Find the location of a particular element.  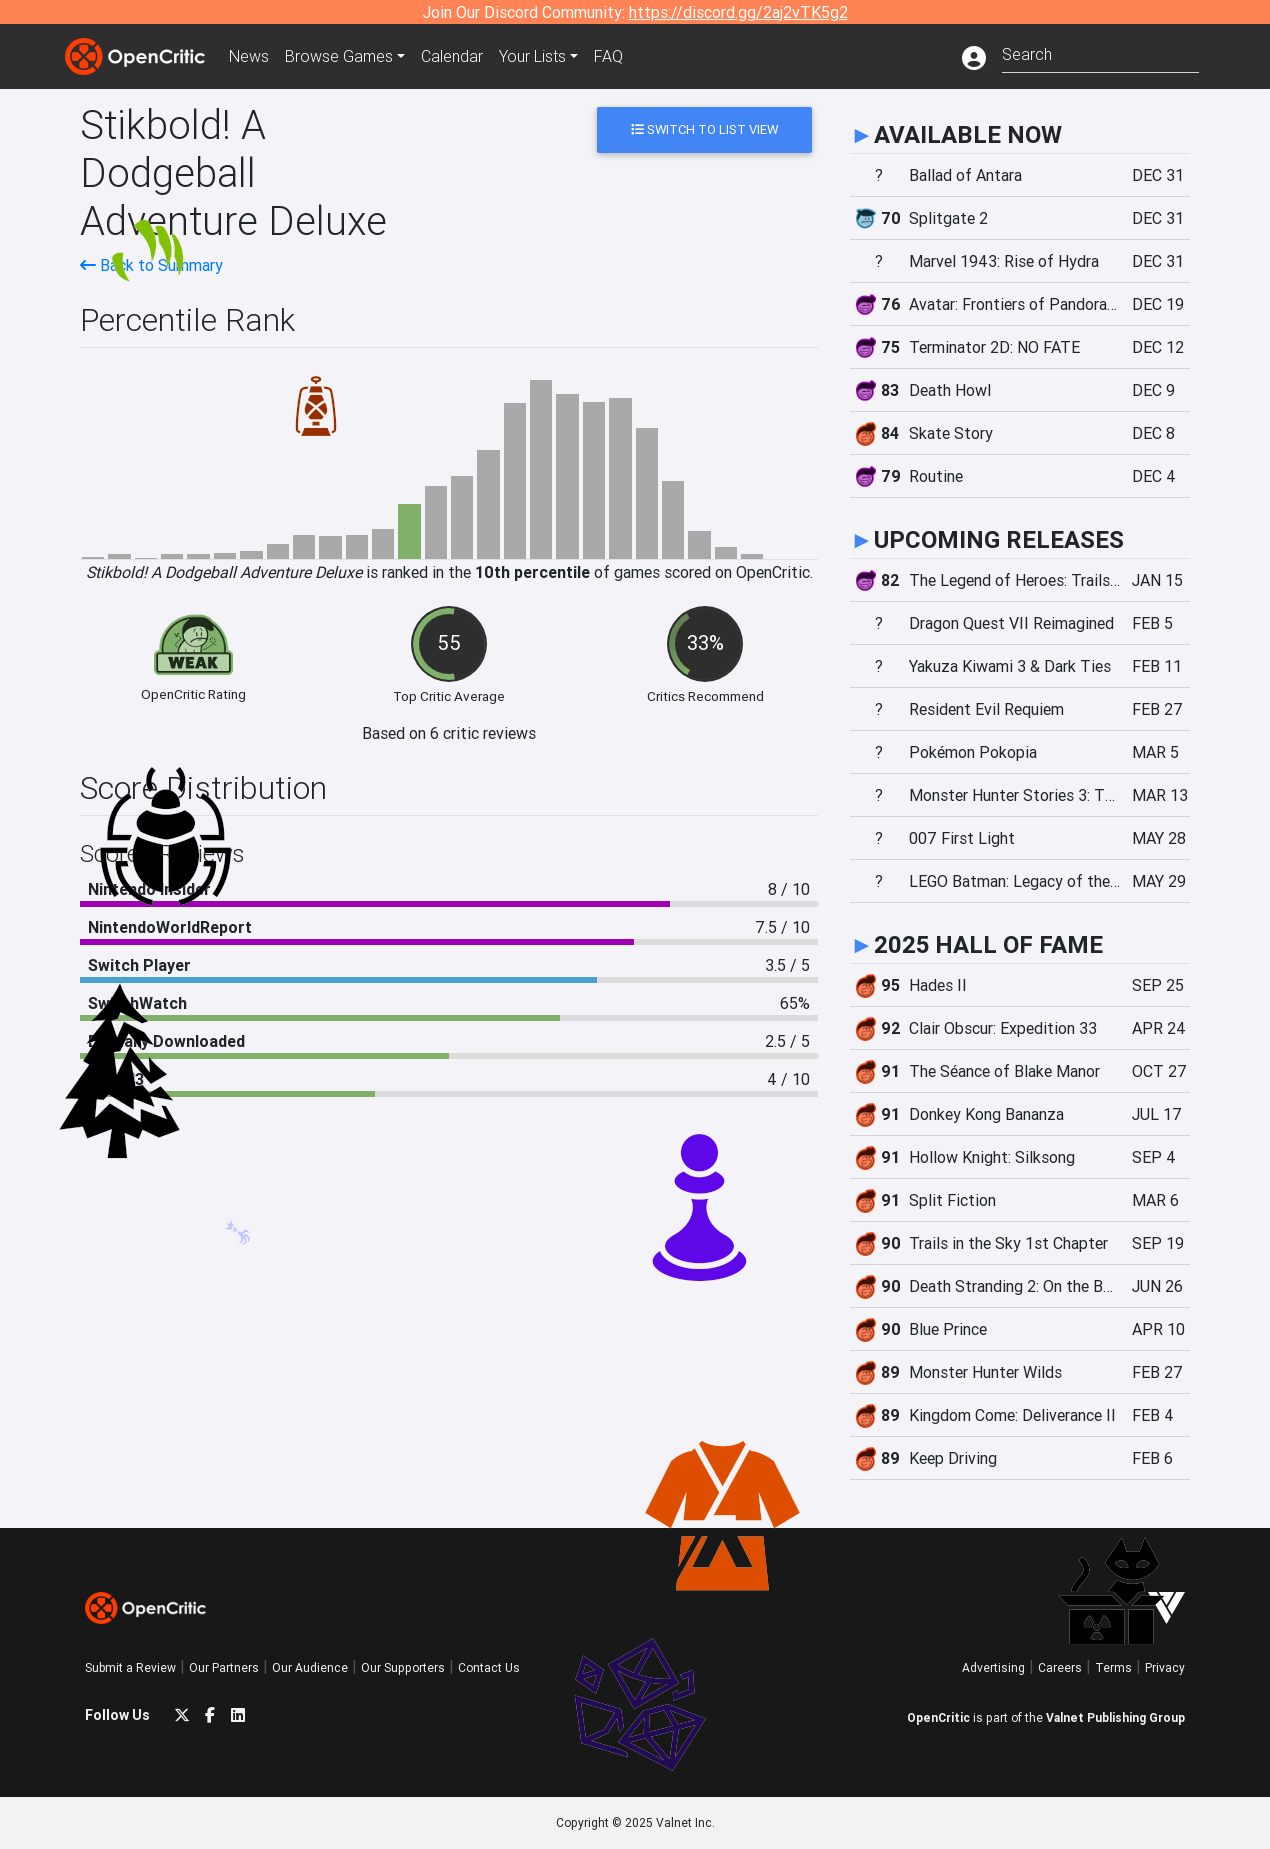

bird foot or talon game element is located at coordinates (237, 1232).